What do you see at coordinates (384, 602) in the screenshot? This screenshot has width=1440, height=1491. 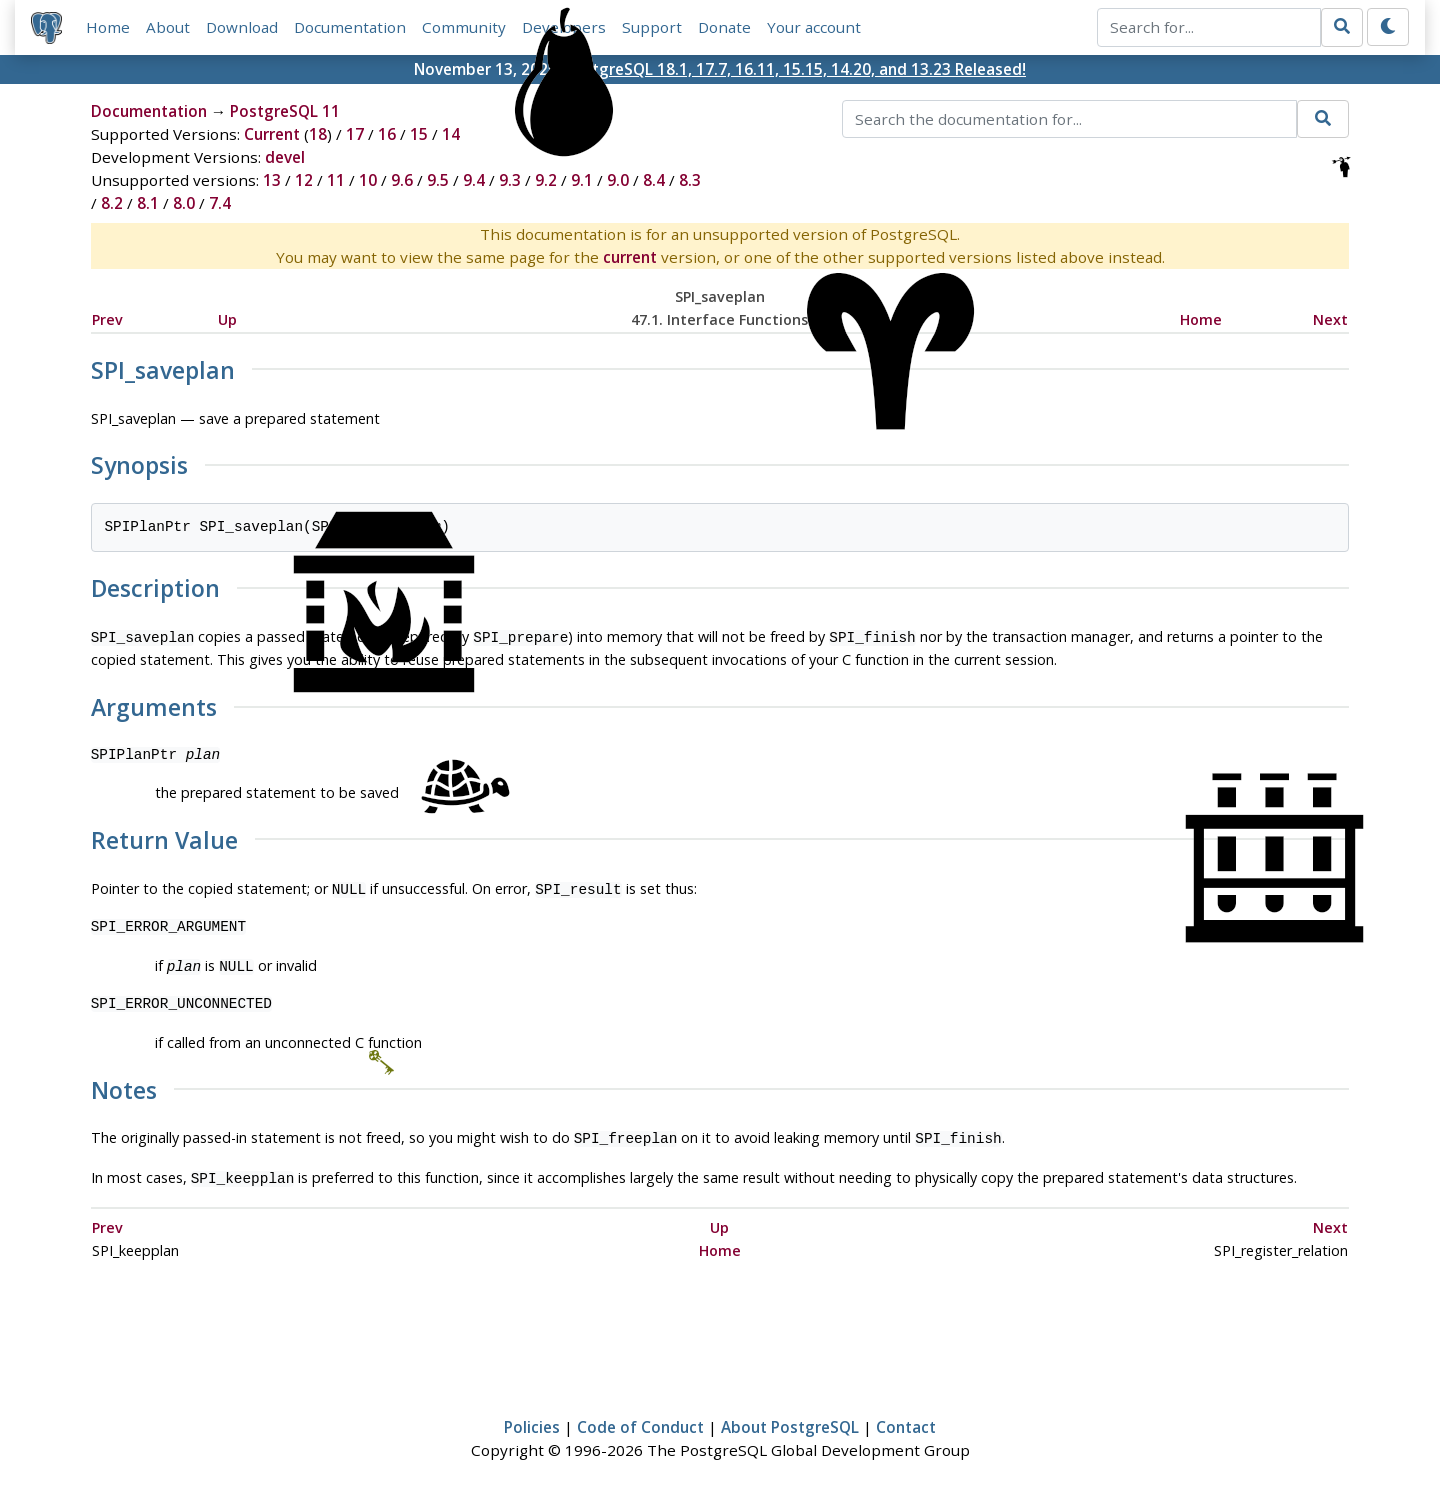 I see `access fireplace or heating controls` at bounding box center [384, 602].